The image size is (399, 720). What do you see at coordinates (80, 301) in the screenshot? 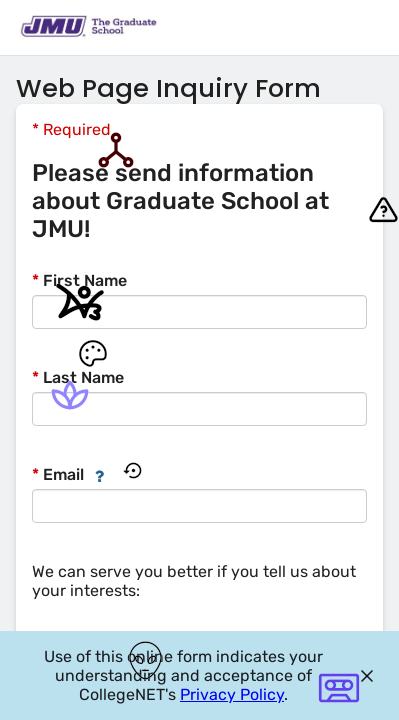
I see `link to Archive of Our Own (AO3) fanfiction platform` at bounding box center [80, 301].